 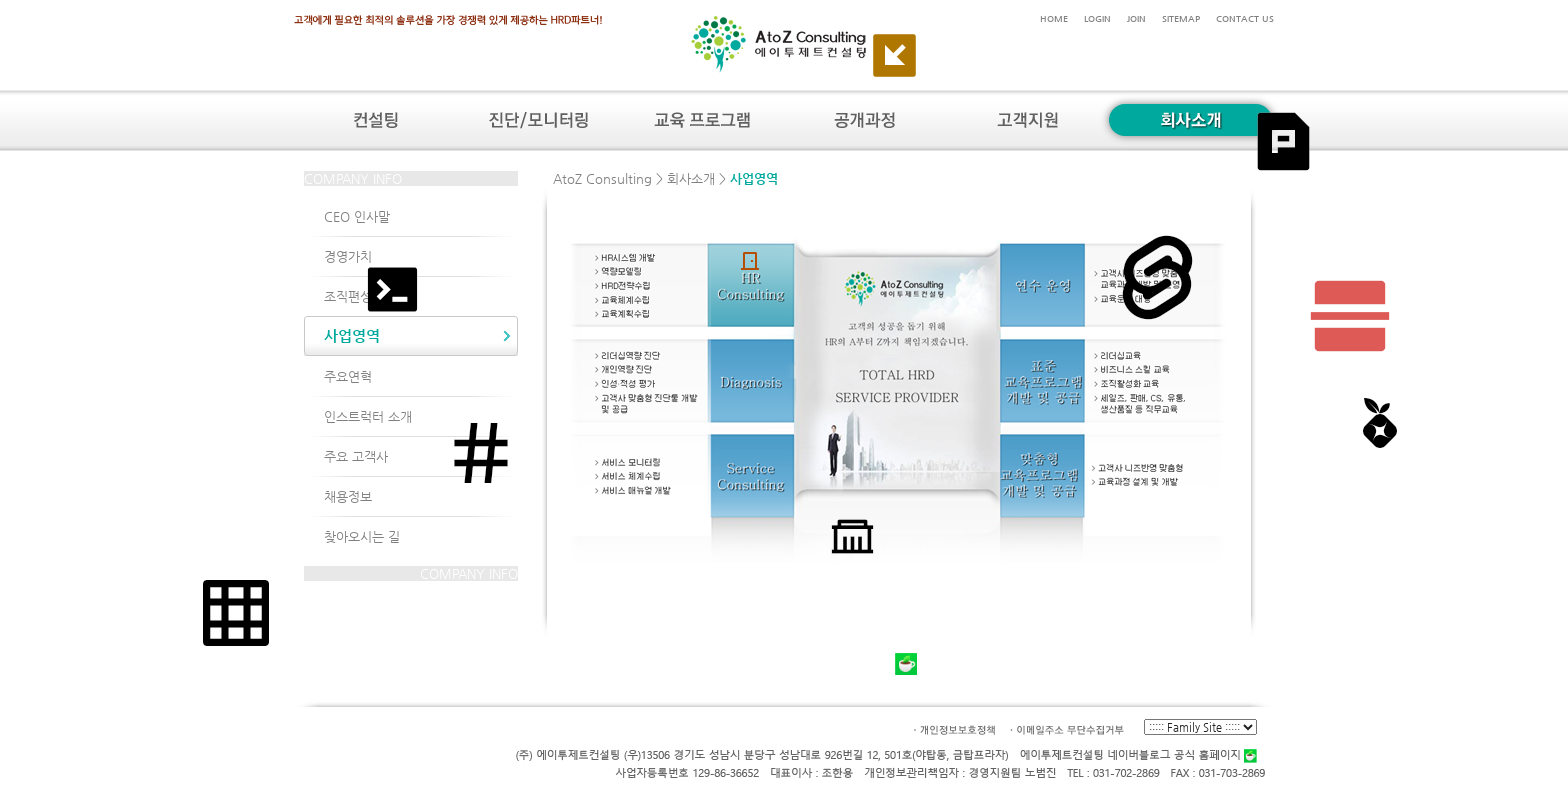 What do you see at coordinates (852, 536) in the screenshot?
I see `access government services` at bounding box center [852, 536].